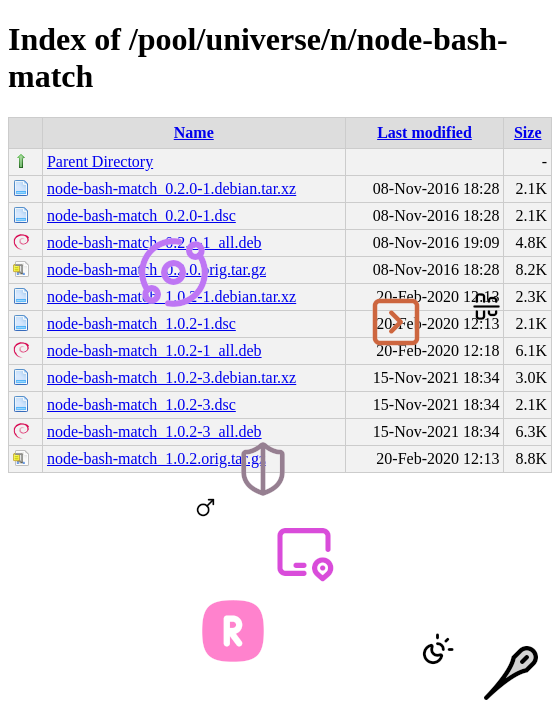 The image size is (560, 720). Describe the element at coordinates (233, 631) in the screenshot. I see `indicates a rating or review feature` at that location.